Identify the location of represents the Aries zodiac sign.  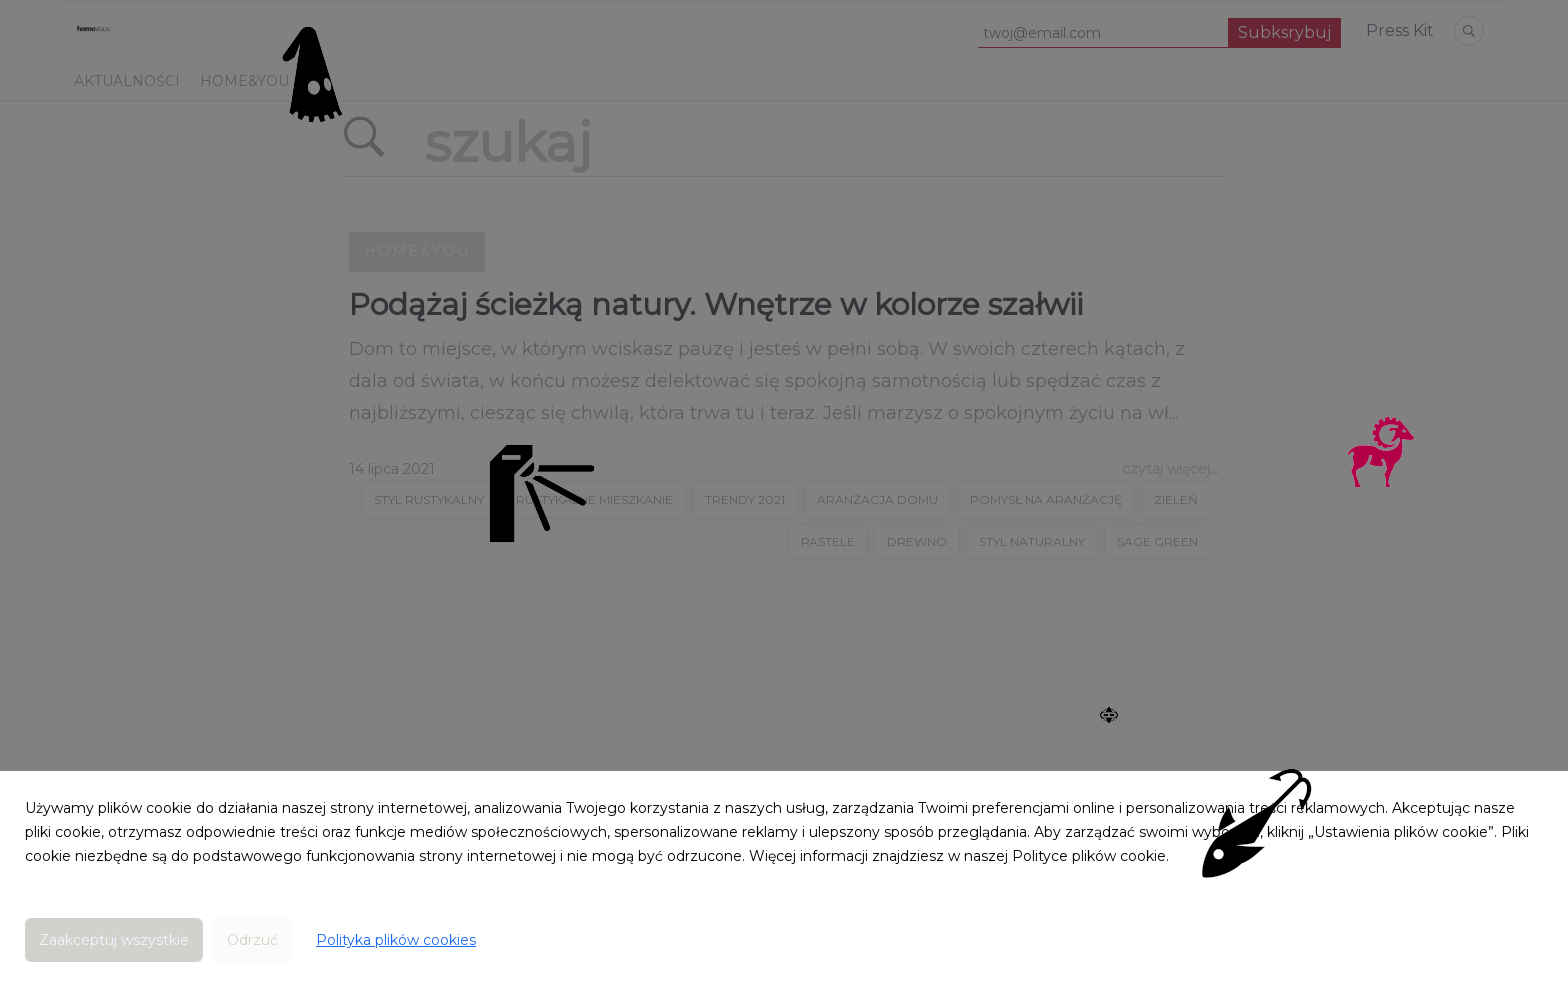
(1381, 452).